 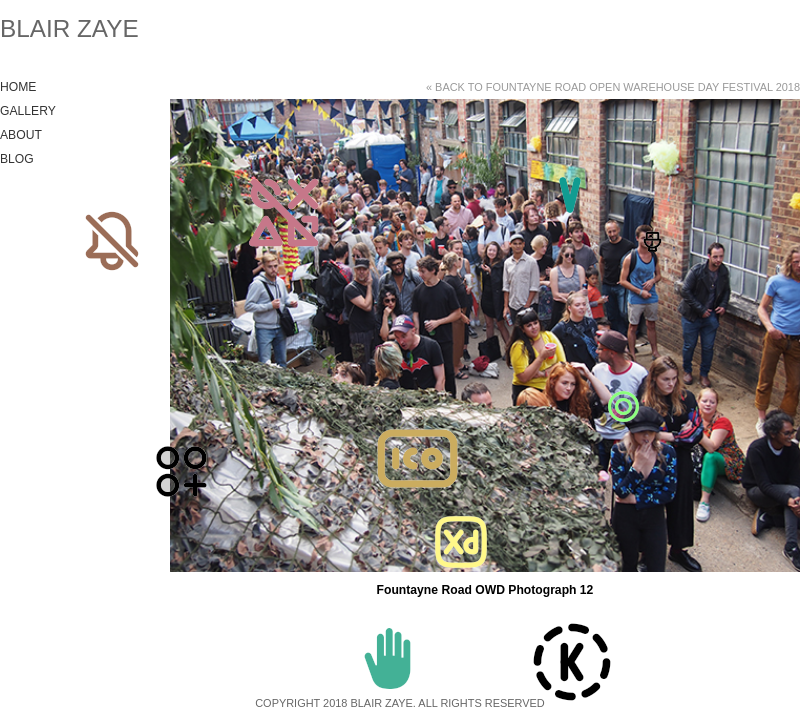 What do you see at coordinates (387, 658) in the screenshot?
I see `stop or halt an action` at bounding box center [387, 658].